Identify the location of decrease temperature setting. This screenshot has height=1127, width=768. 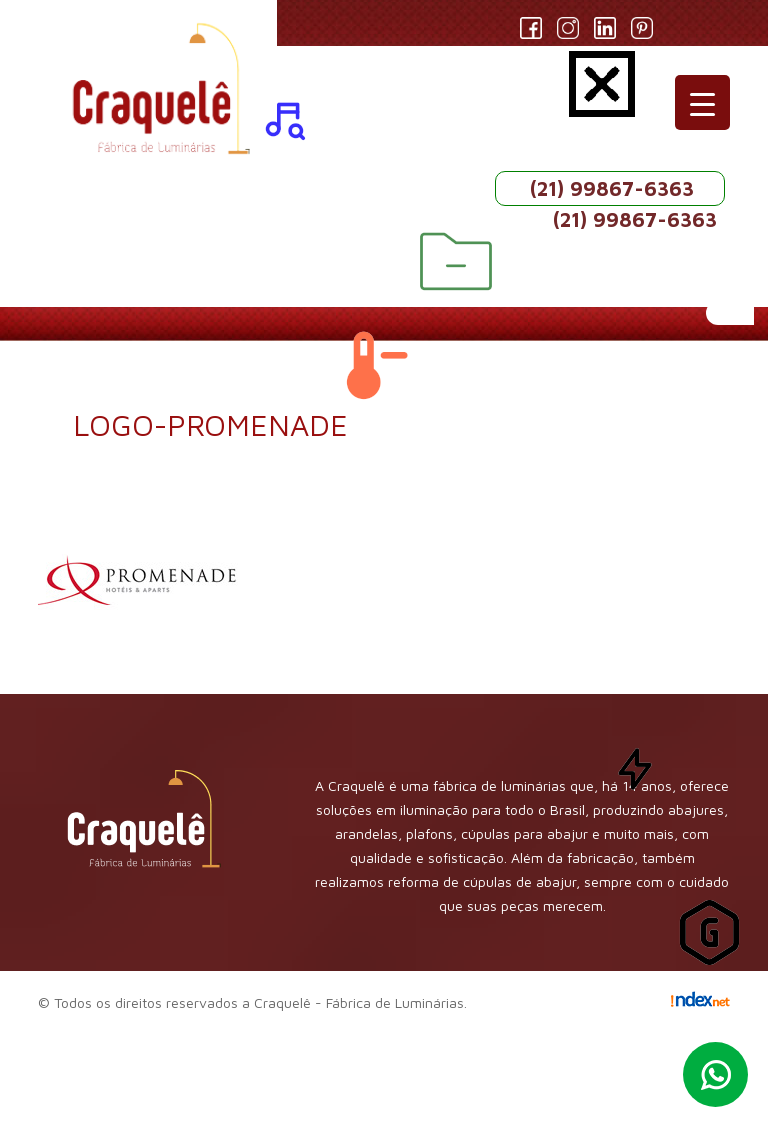
(370, 365).